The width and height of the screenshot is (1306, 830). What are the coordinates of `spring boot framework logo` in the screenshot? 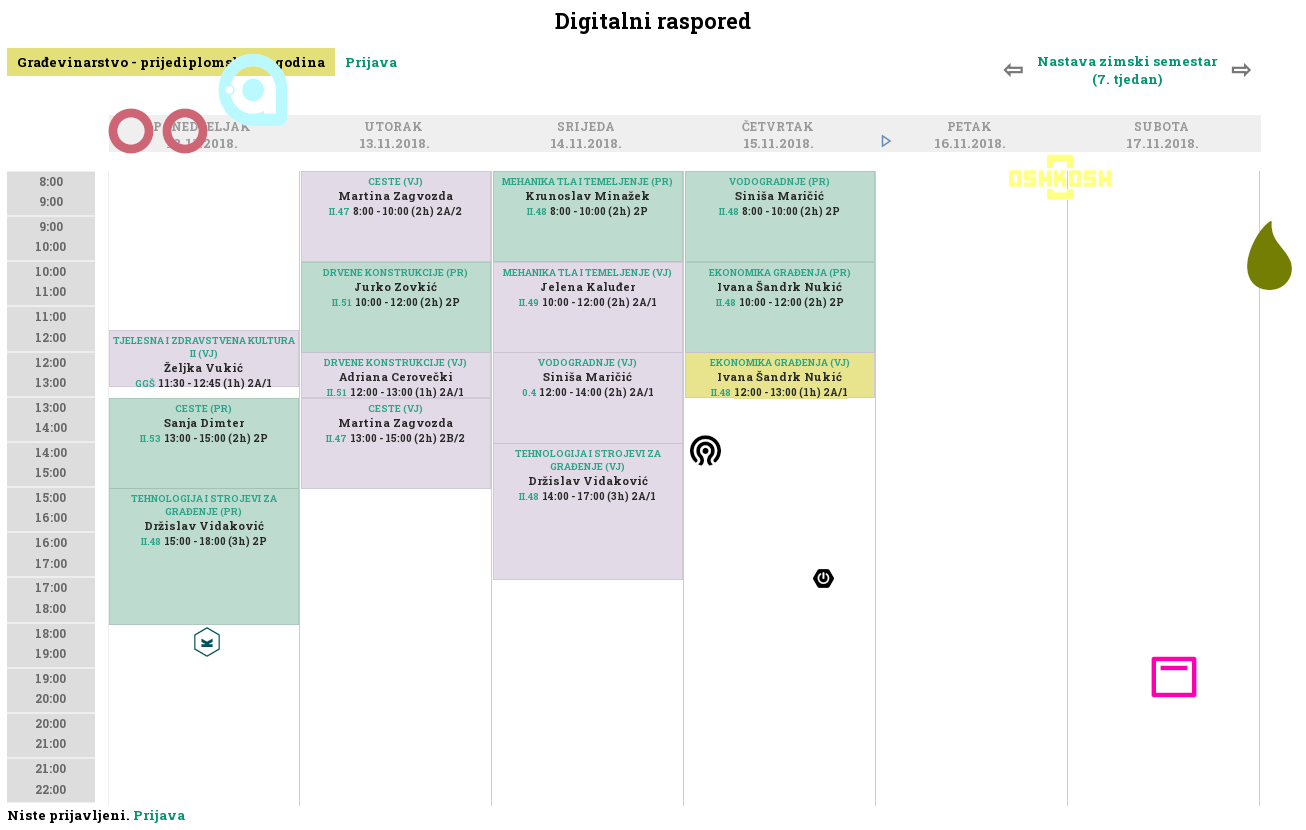 It's located at (823, 578).